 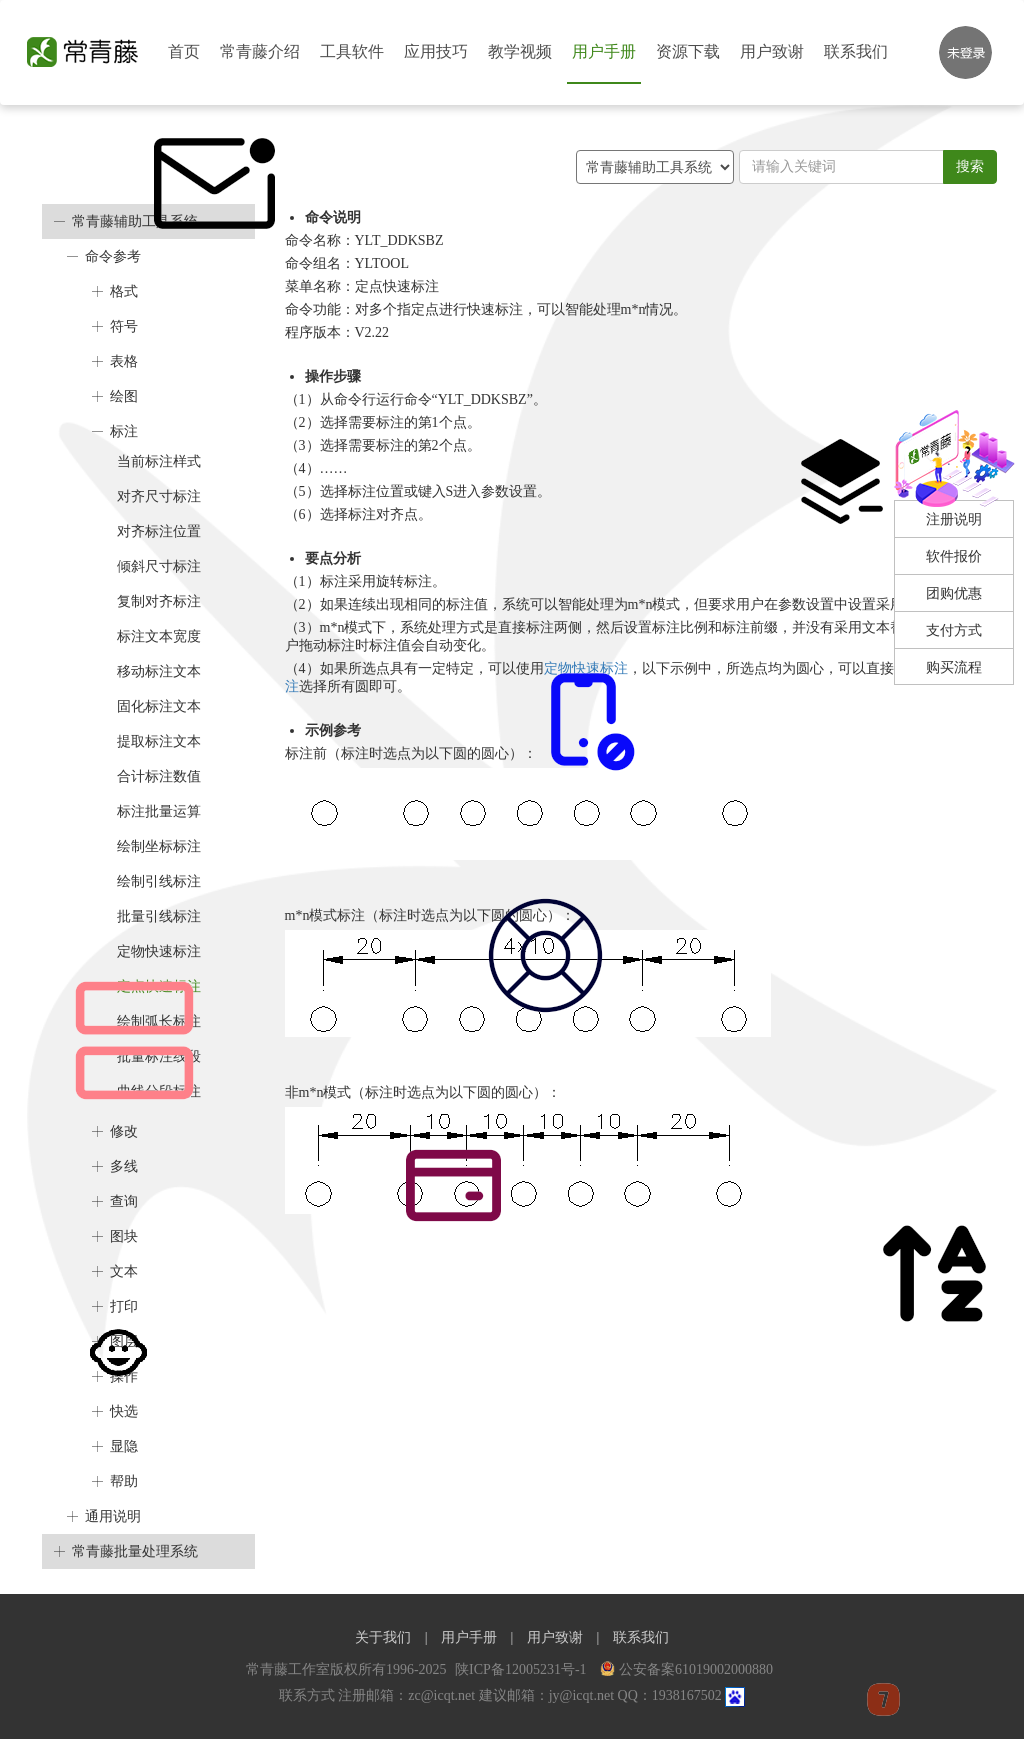 What do you see at coordinates (118, 1352) in the screenshot?
I see `access child-friendly or family mode` at bounding box center [118, 1352].